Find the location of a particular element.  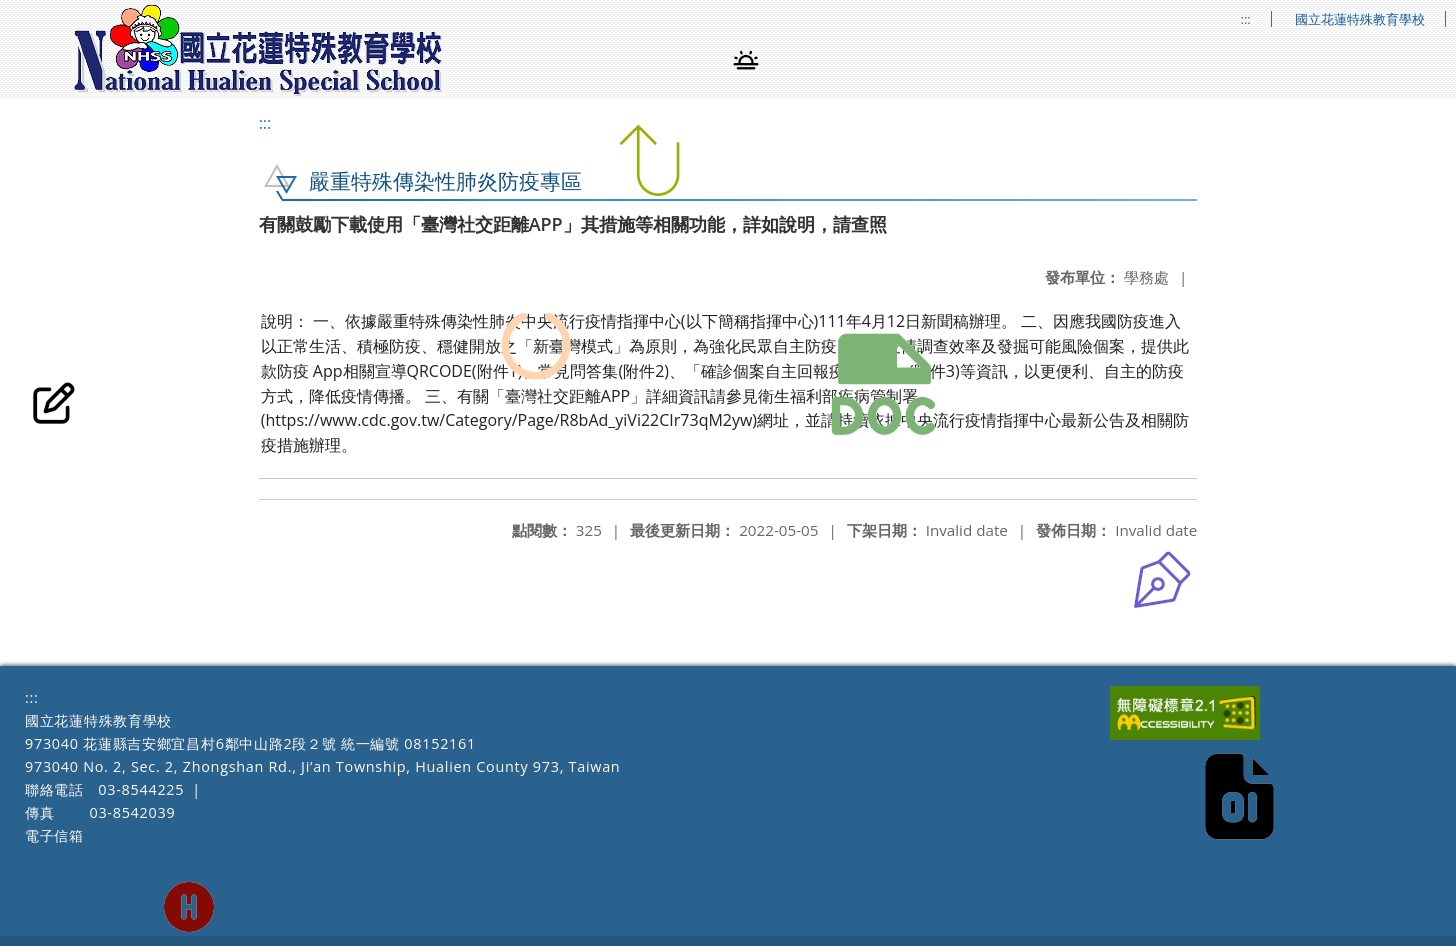

loading or processing in progress is located at coordinates (536, 345).